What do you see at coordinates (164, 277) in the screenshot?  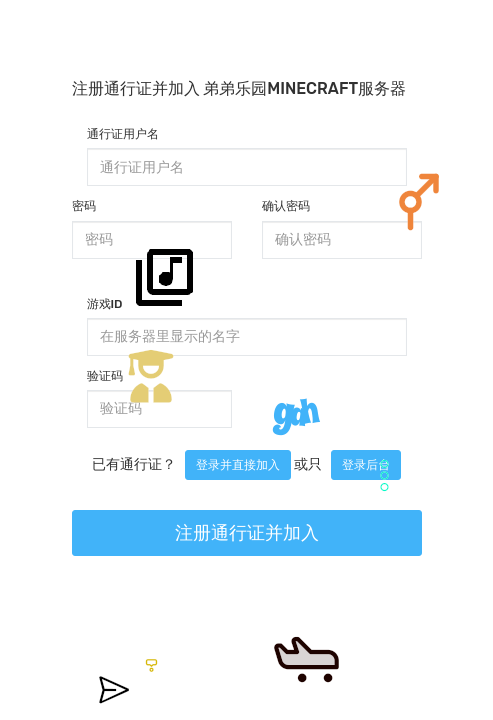 I see `access your music library` at bounding box center [164, 277].